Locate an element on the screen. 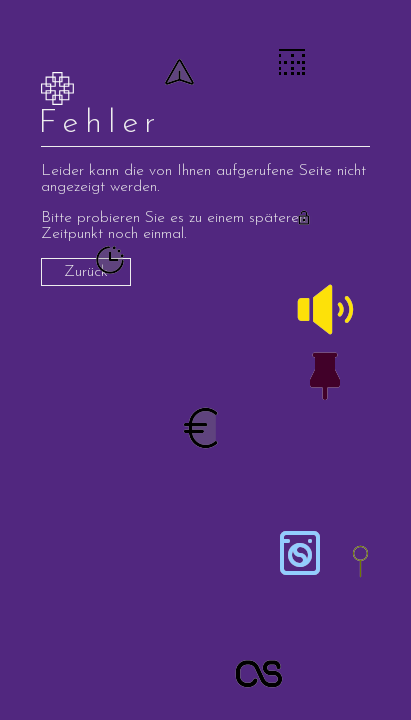 The height and width of the screenshot is (720, 411). pinned item or content is located at coordinates (325, 375).